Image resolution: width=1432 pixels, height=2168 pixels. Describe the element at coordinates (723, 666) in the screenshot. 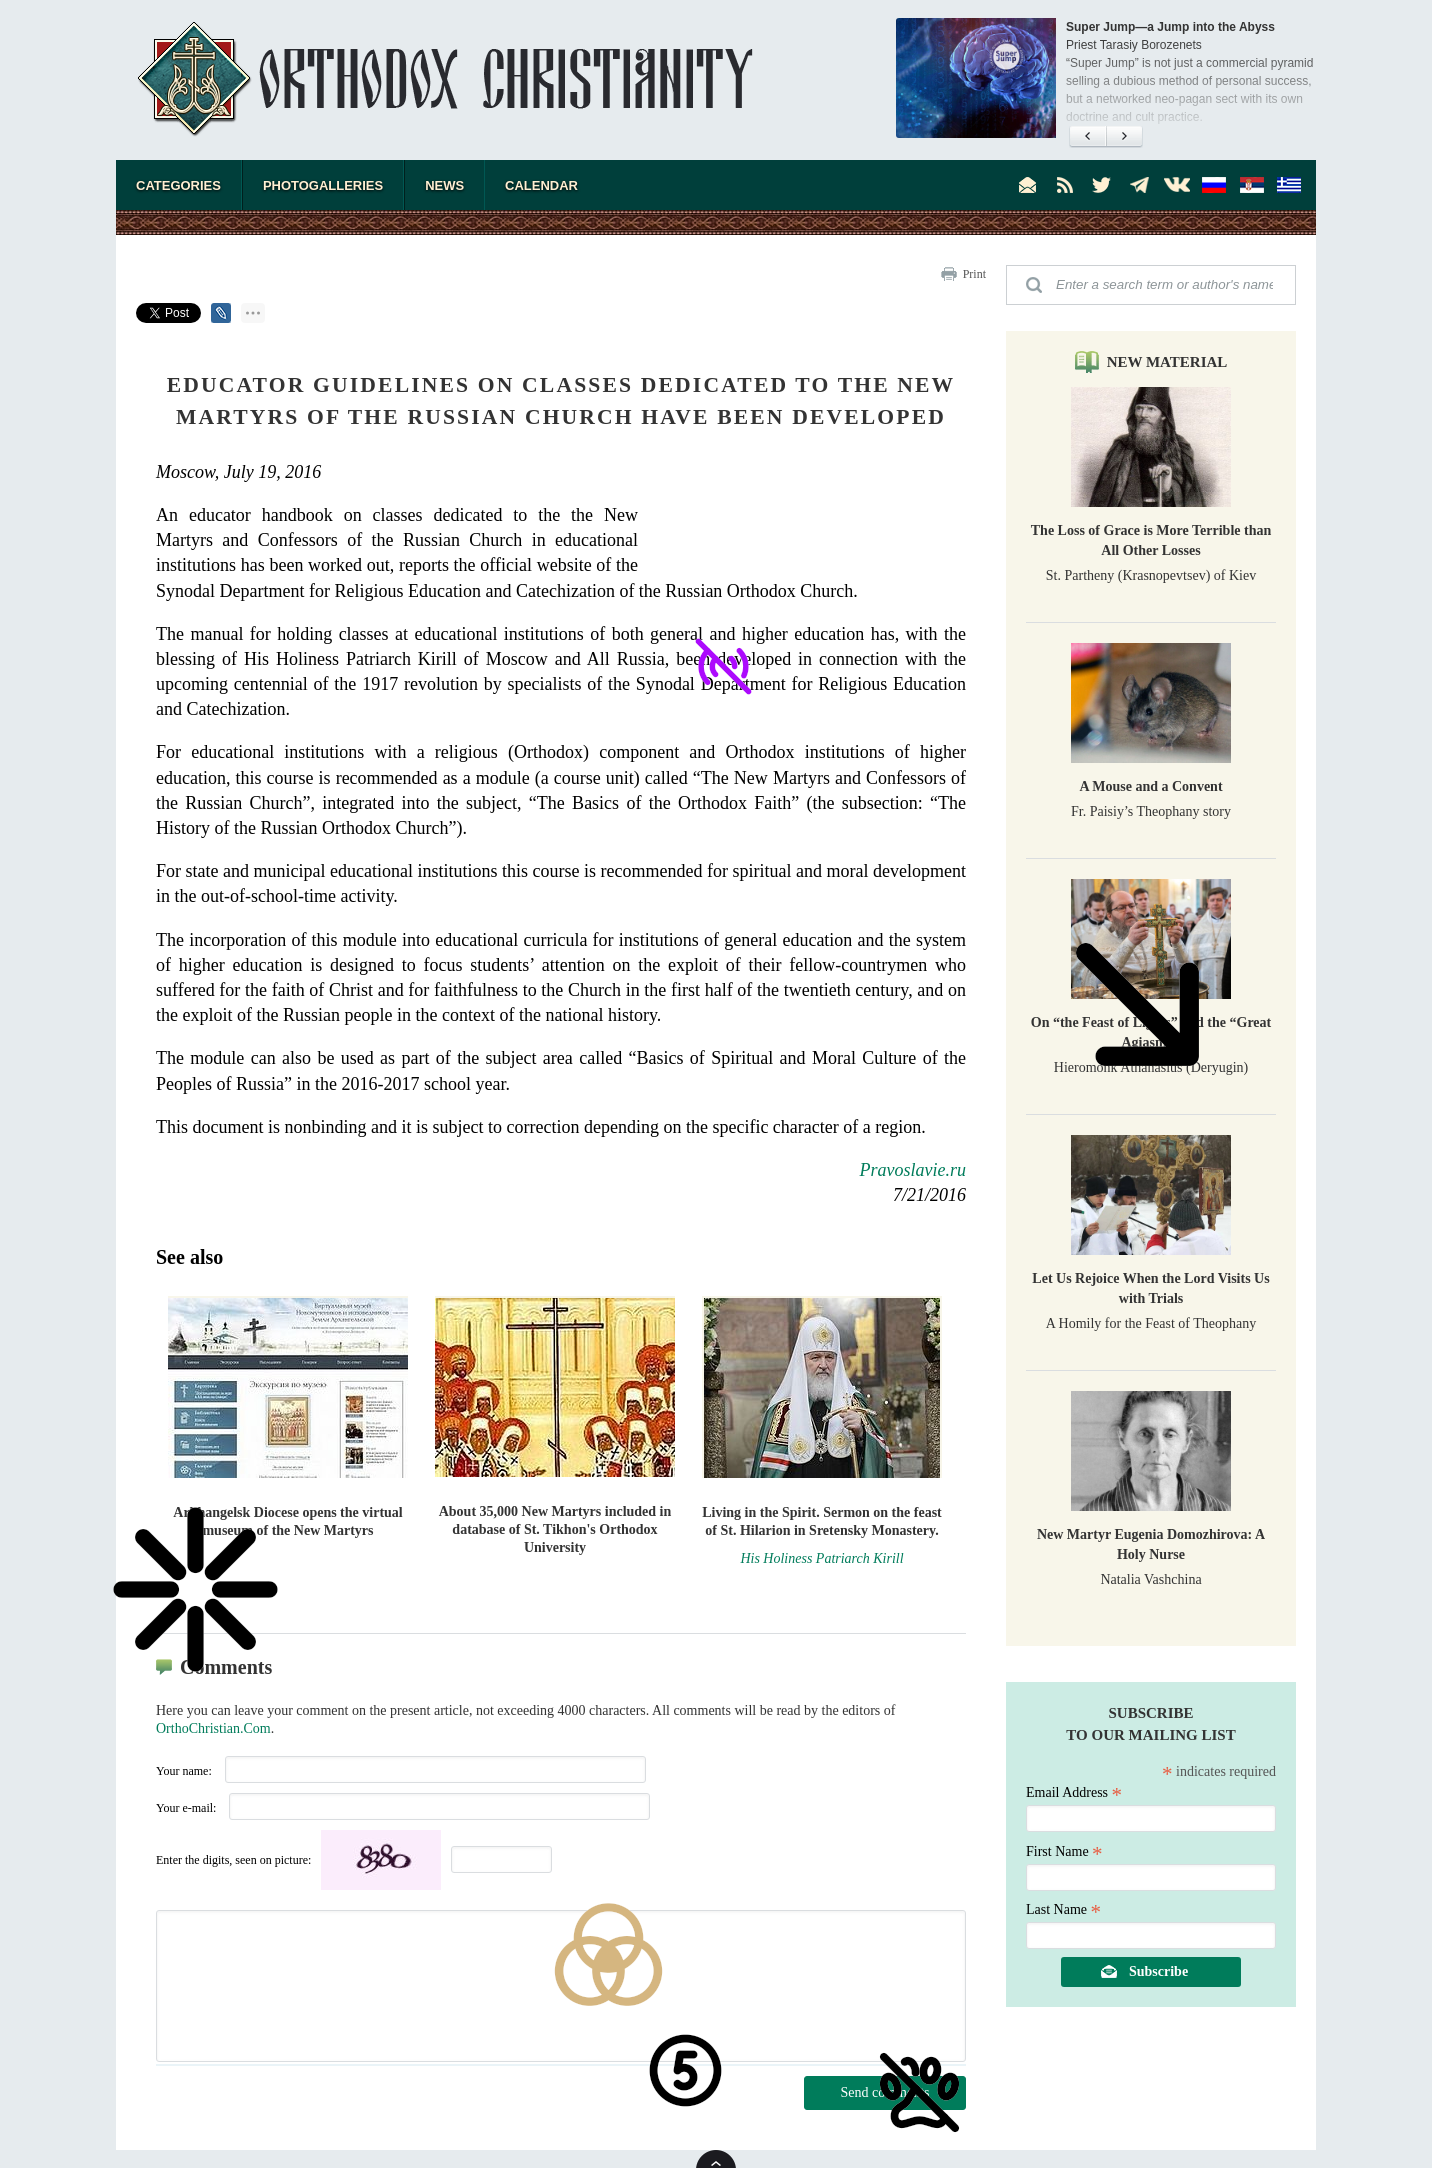

I see `wireless access point disabled or unavailable` at that location.